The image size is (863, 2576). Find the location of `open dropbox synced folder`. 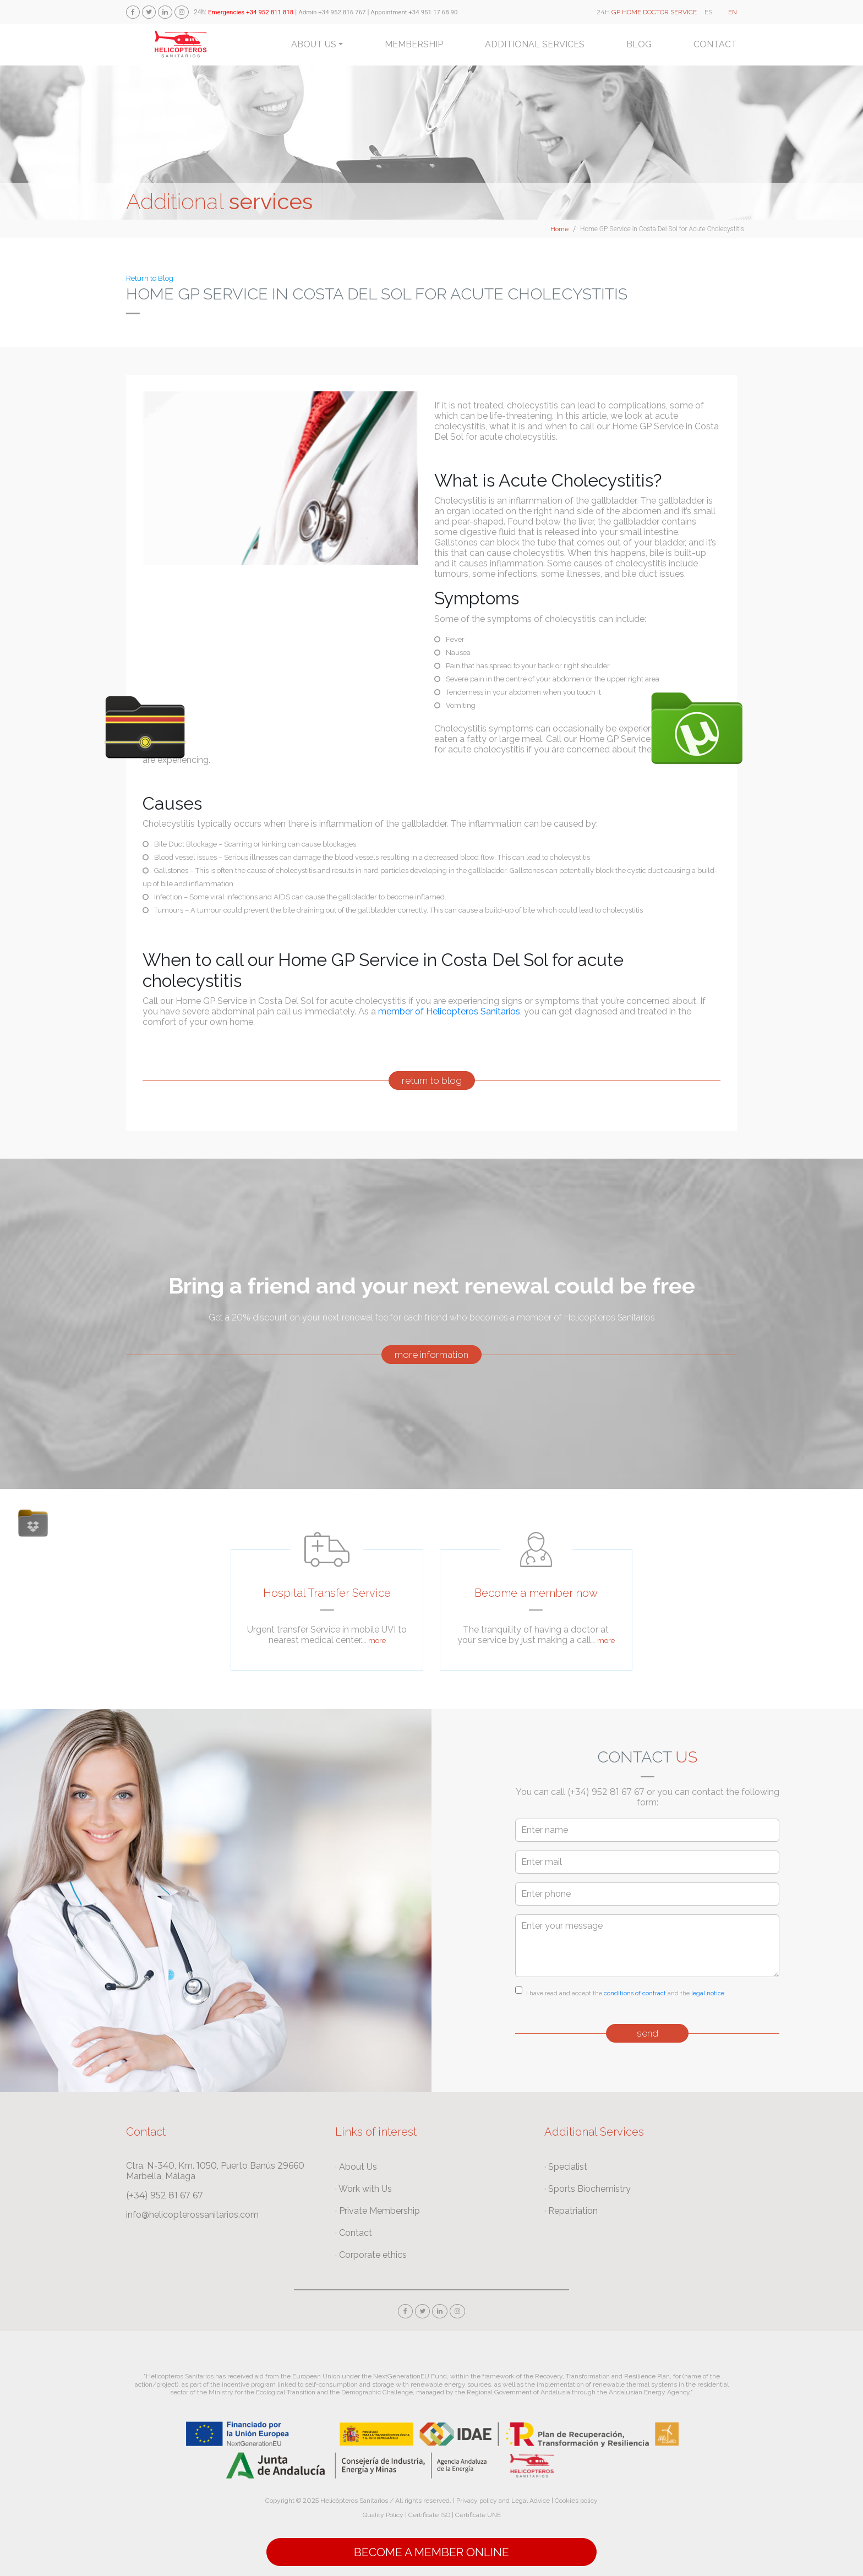

open dropbox synced folder is located at coordinates (33, 1523).